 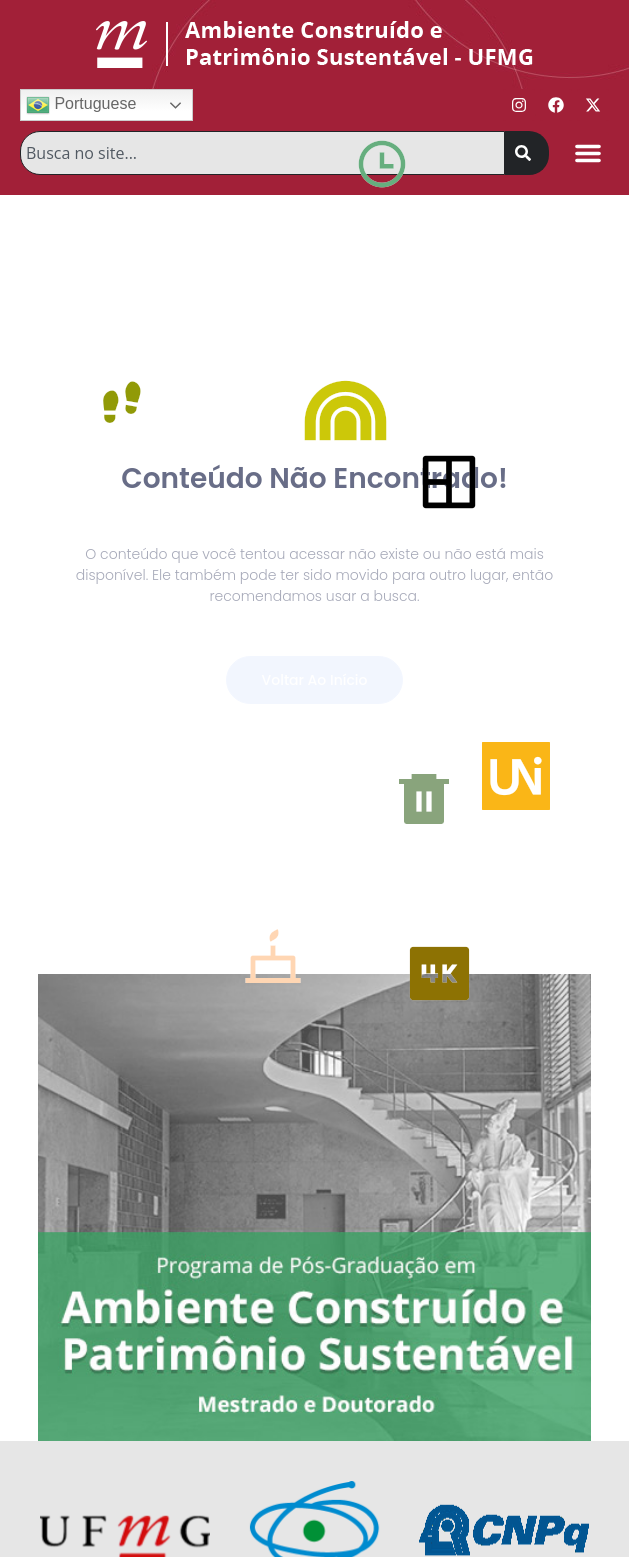 What do you see at coordinates (273, 958) in the screenshot?
I see `view birthday or celebration notifications` at bounding box center [273, 958].